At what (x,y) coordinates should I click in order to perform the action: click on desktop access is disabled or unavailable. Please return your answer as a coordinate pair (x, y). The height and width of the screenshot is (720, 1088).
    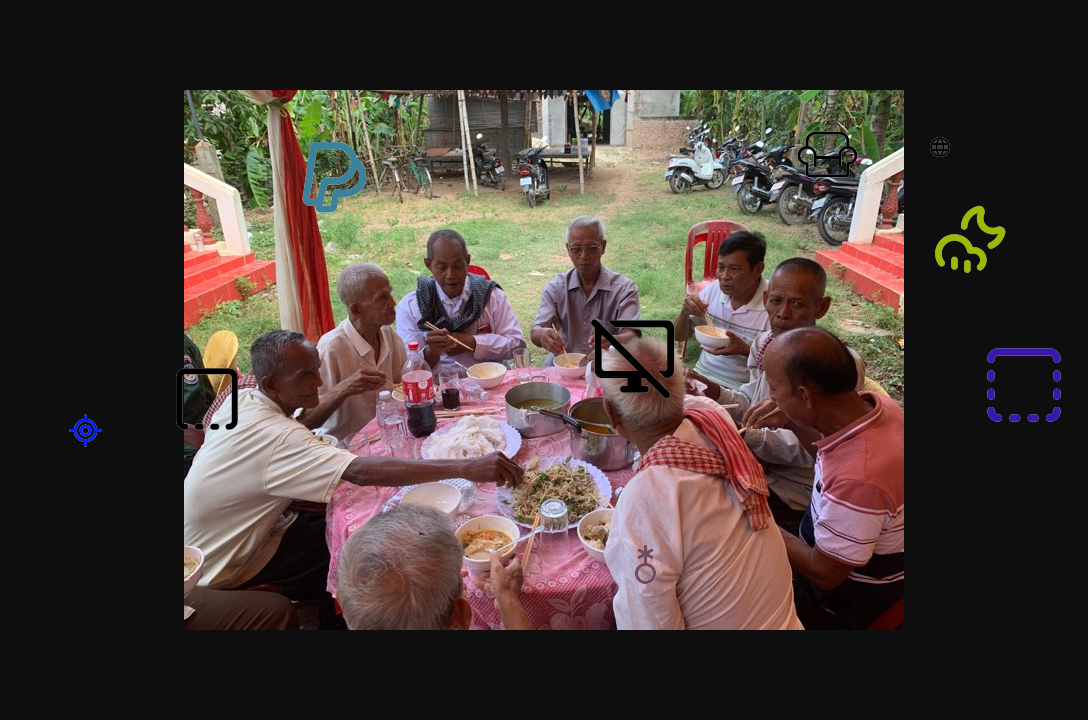
    Looking at the image, I should click on (634, 356).